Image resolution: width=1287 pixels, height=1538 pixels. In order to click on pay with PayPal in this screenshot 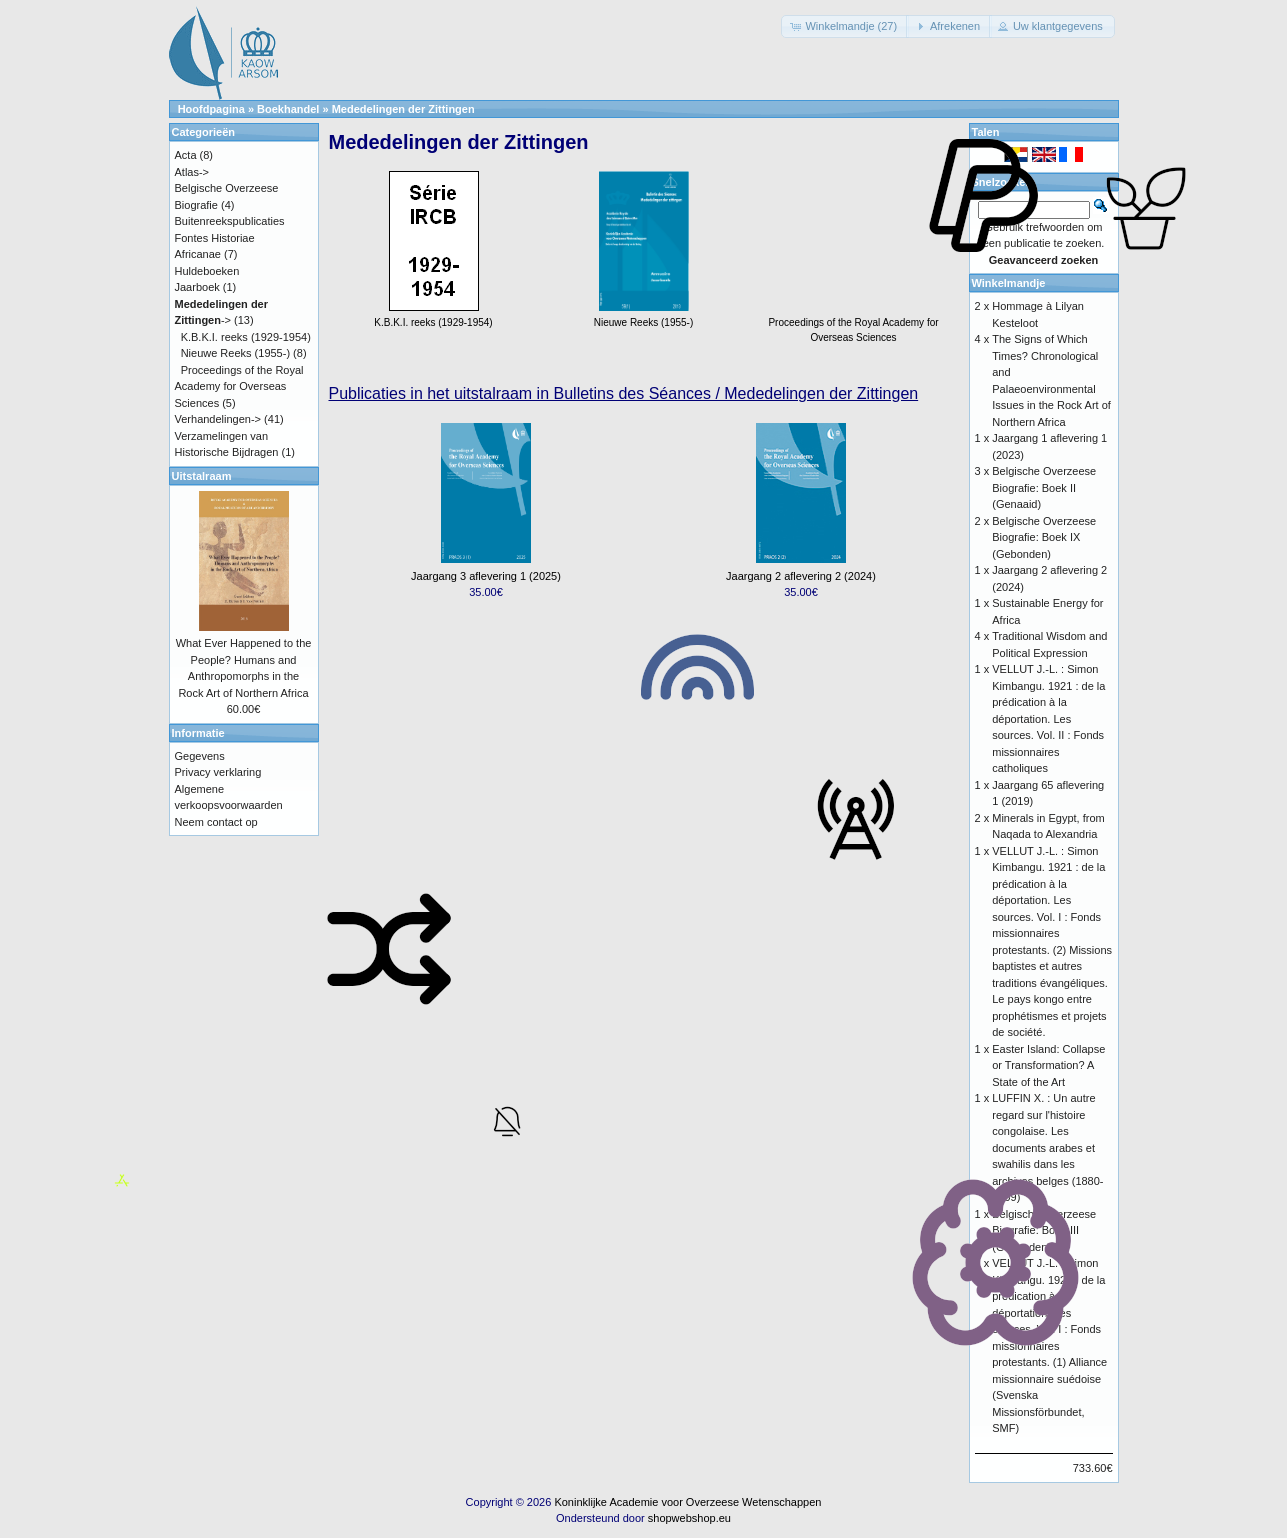, I will do `click(981, 195)`.